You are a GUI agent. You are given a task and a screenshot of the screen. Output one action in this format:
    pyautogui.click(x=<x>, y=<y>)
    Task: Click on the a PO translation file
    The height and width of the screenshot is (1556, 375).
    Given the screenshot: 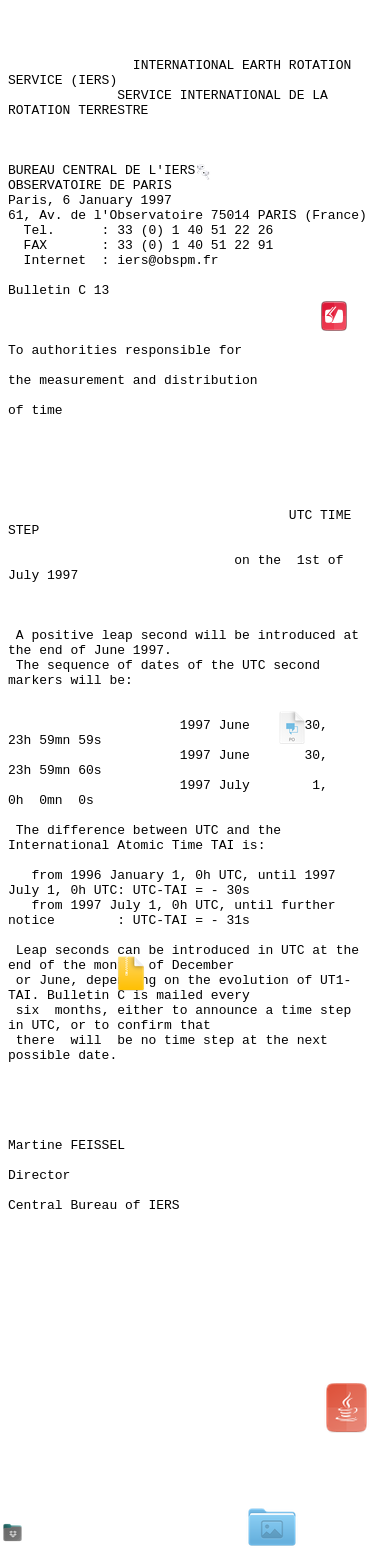 What is the action you would take?
    pyautogui.click(x=292, y=728)
    